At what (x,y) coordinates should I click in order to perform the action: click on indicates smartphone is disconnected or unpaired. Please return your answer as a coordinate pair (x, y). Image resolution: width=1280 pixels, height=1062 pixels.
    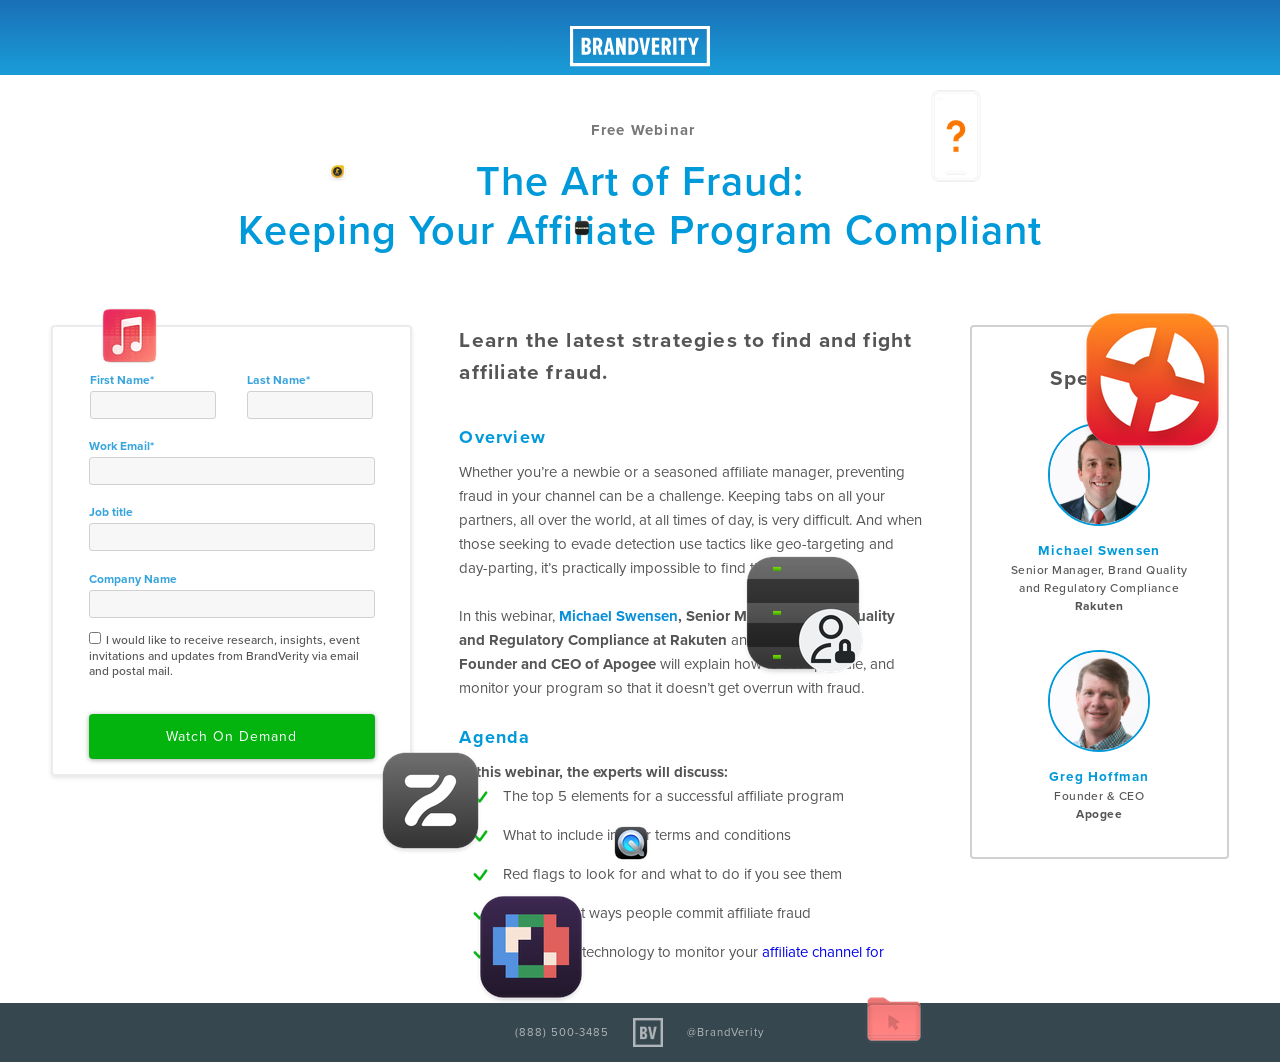
    Looking at the image, I should click on (956, 136).